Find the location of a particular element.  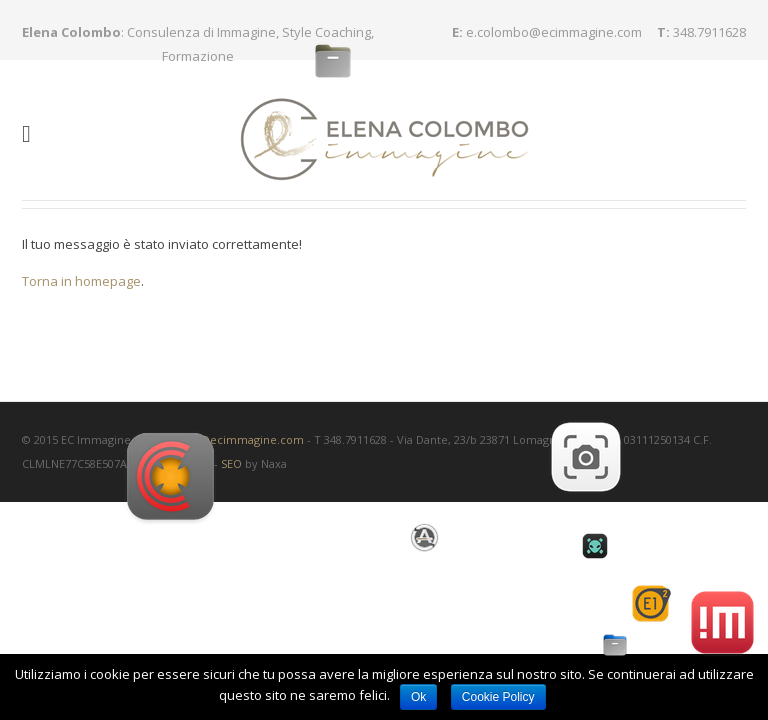

open the screenshot capture tool is located at coordinates (586, 457).